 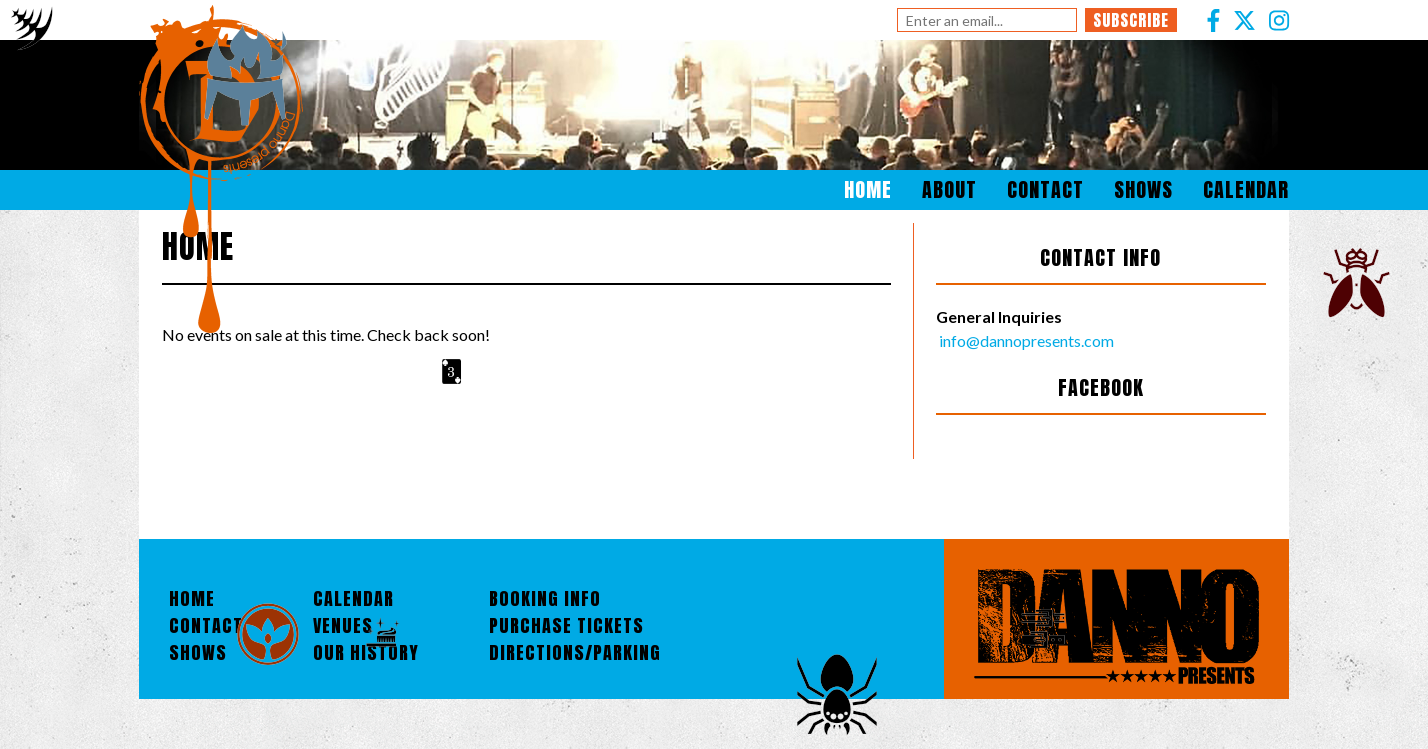 I want to click on indicates sound or audio waves emitting, so click(x=30, y=28).